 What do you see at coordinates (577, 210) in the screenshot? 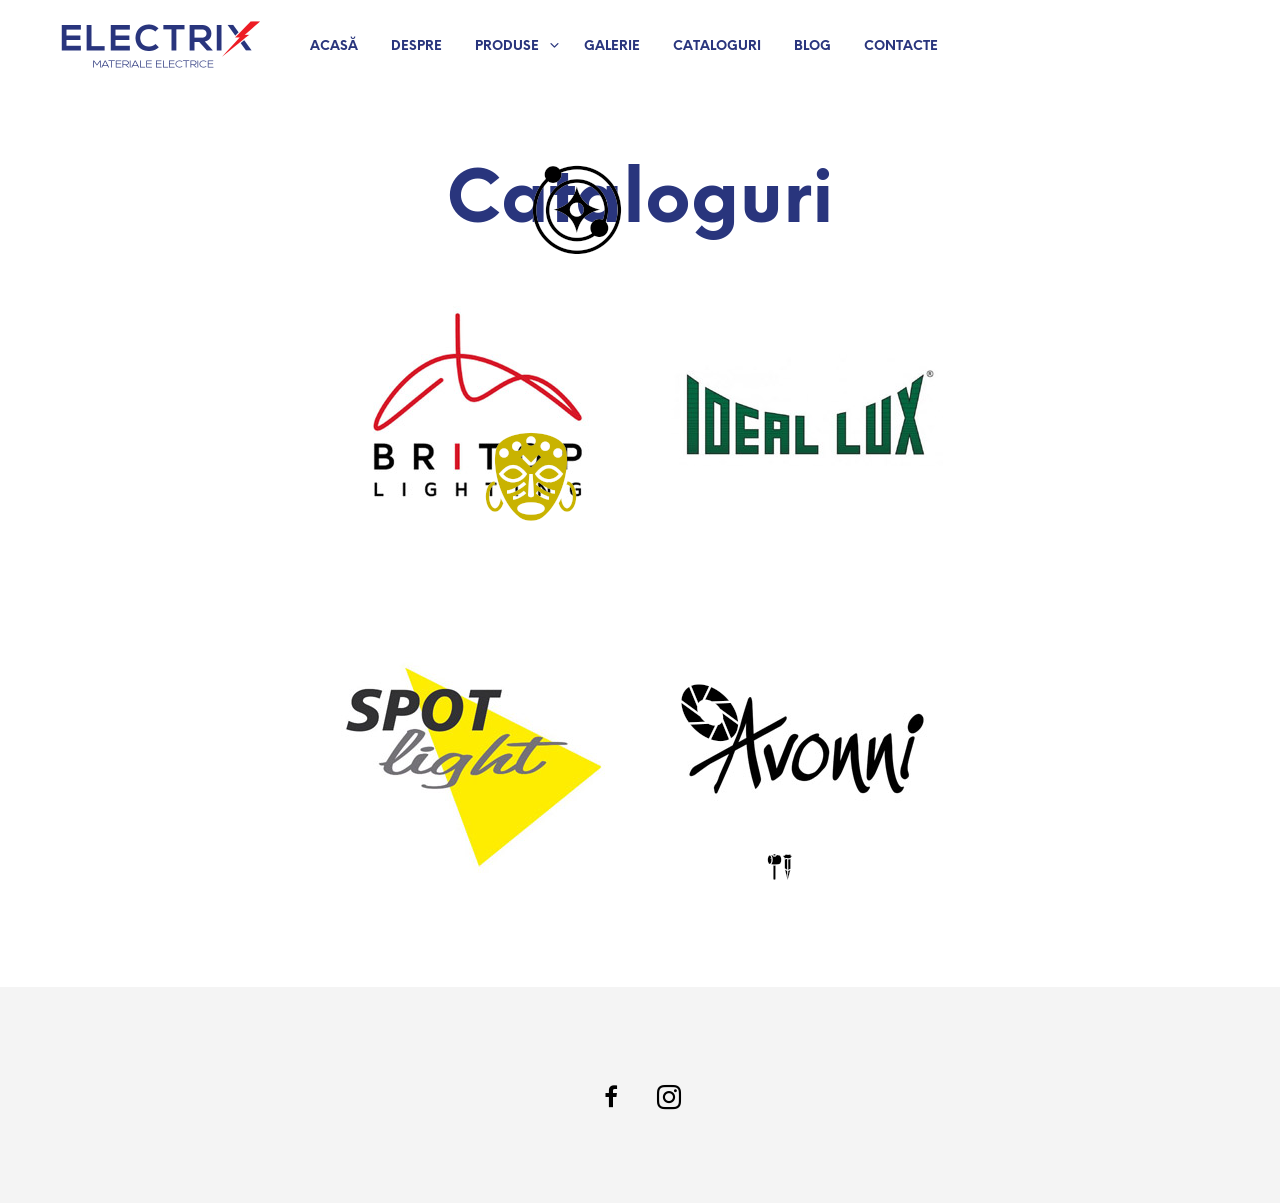
I see `access orbital mechanics or space simulation features` at bounding box center [577, 210].